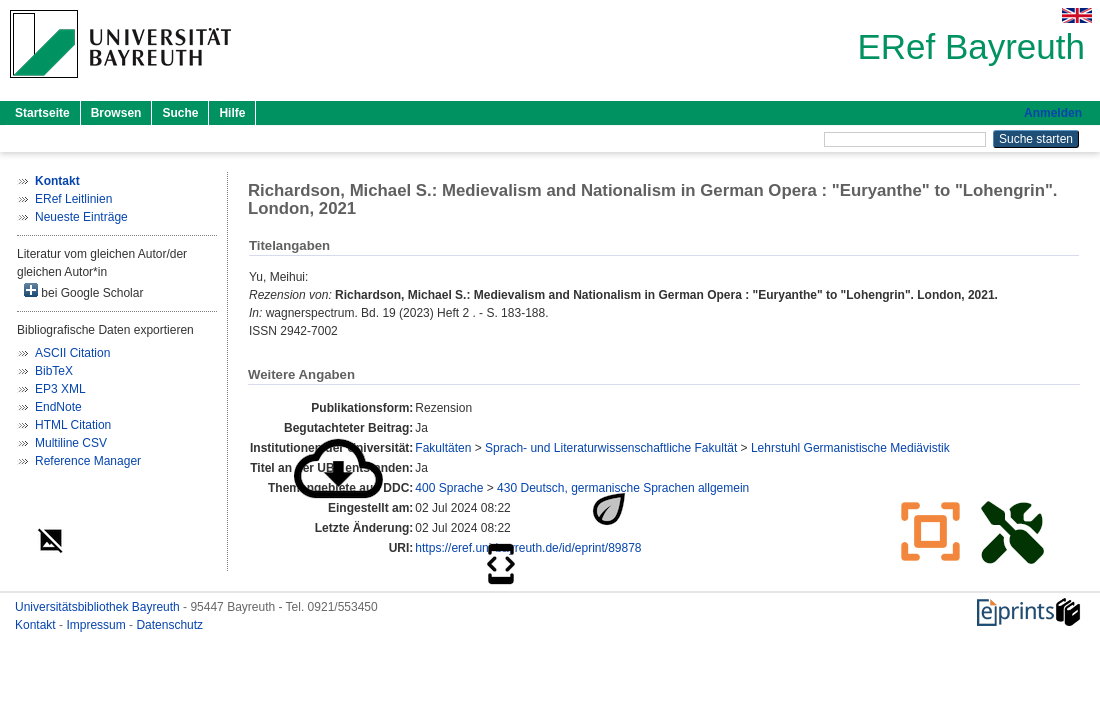 This screenshot has height=721, width=1100. What do you see at coordinates (609, 509) in the screenshot?
I see `indicates eco-friendly or sustainable option` at bounding box center [609, 509].